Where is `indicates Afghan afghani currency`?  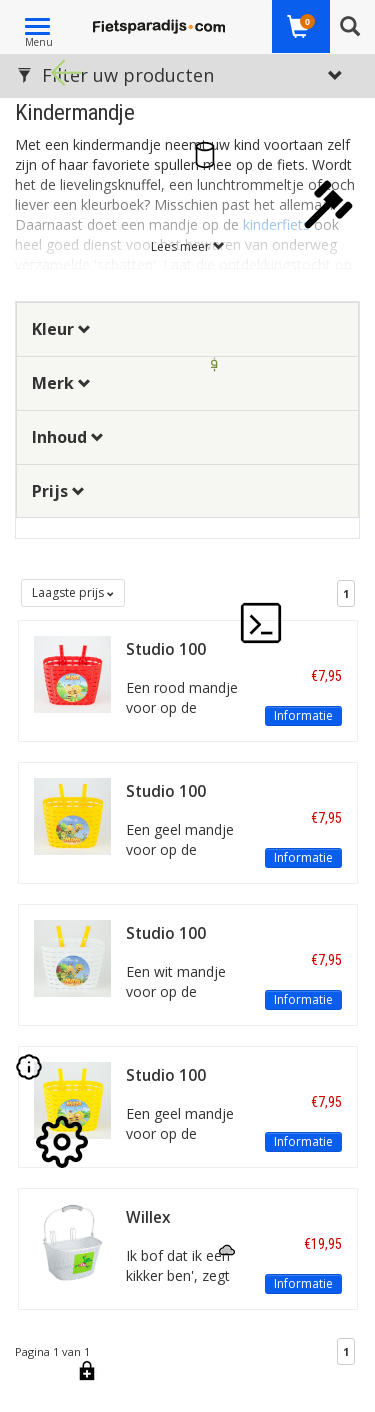 indicates Afghan afghani currency is located at coordinates (214, 364).